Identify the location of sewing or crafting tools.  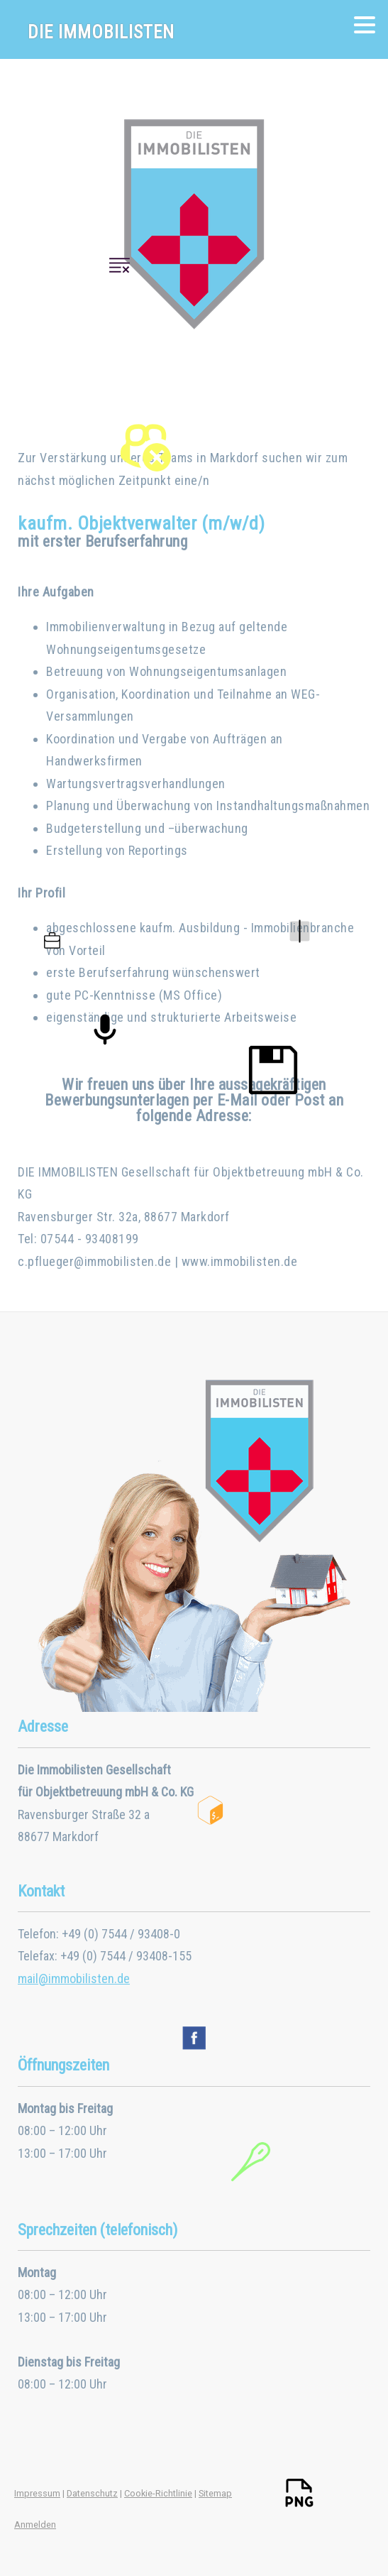
(250, 2161).